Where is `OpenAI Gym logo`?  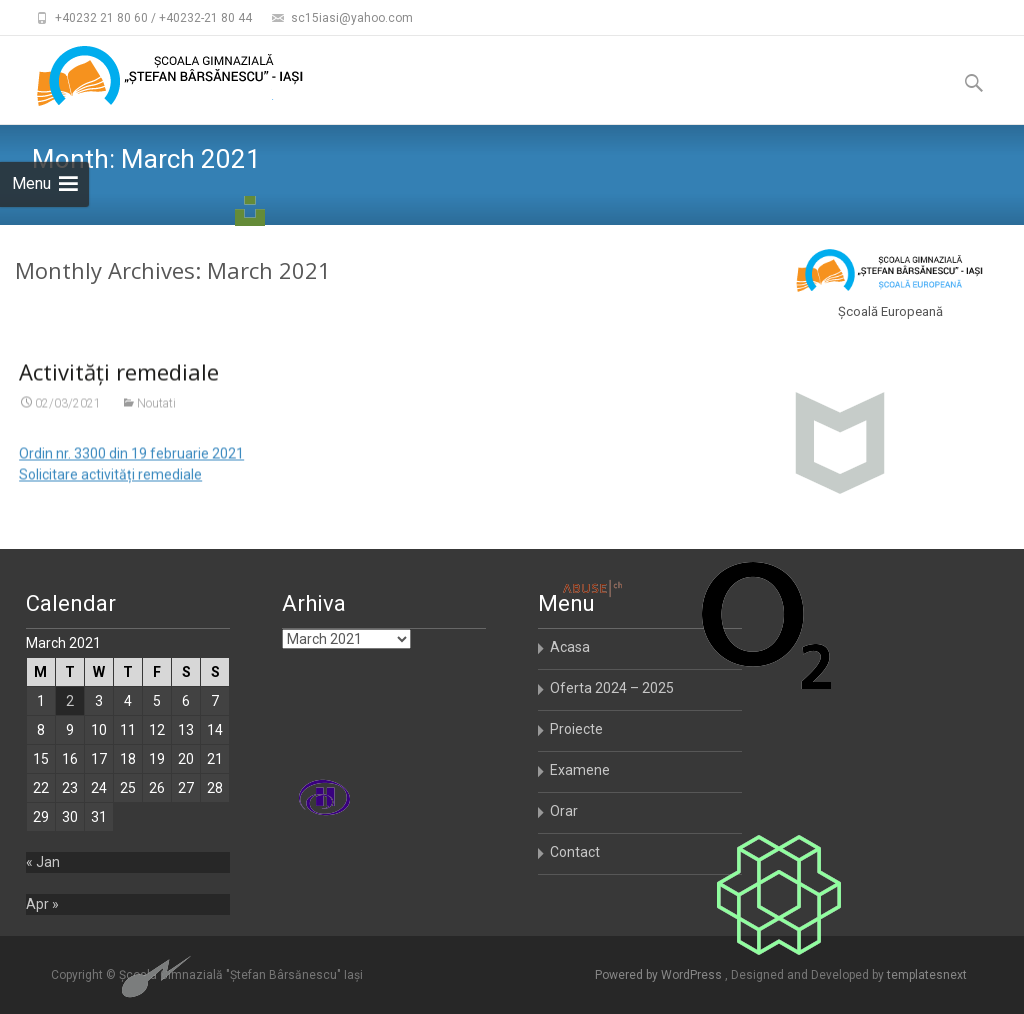
OpenAI Gym logo is located at coordinates (779, 895).